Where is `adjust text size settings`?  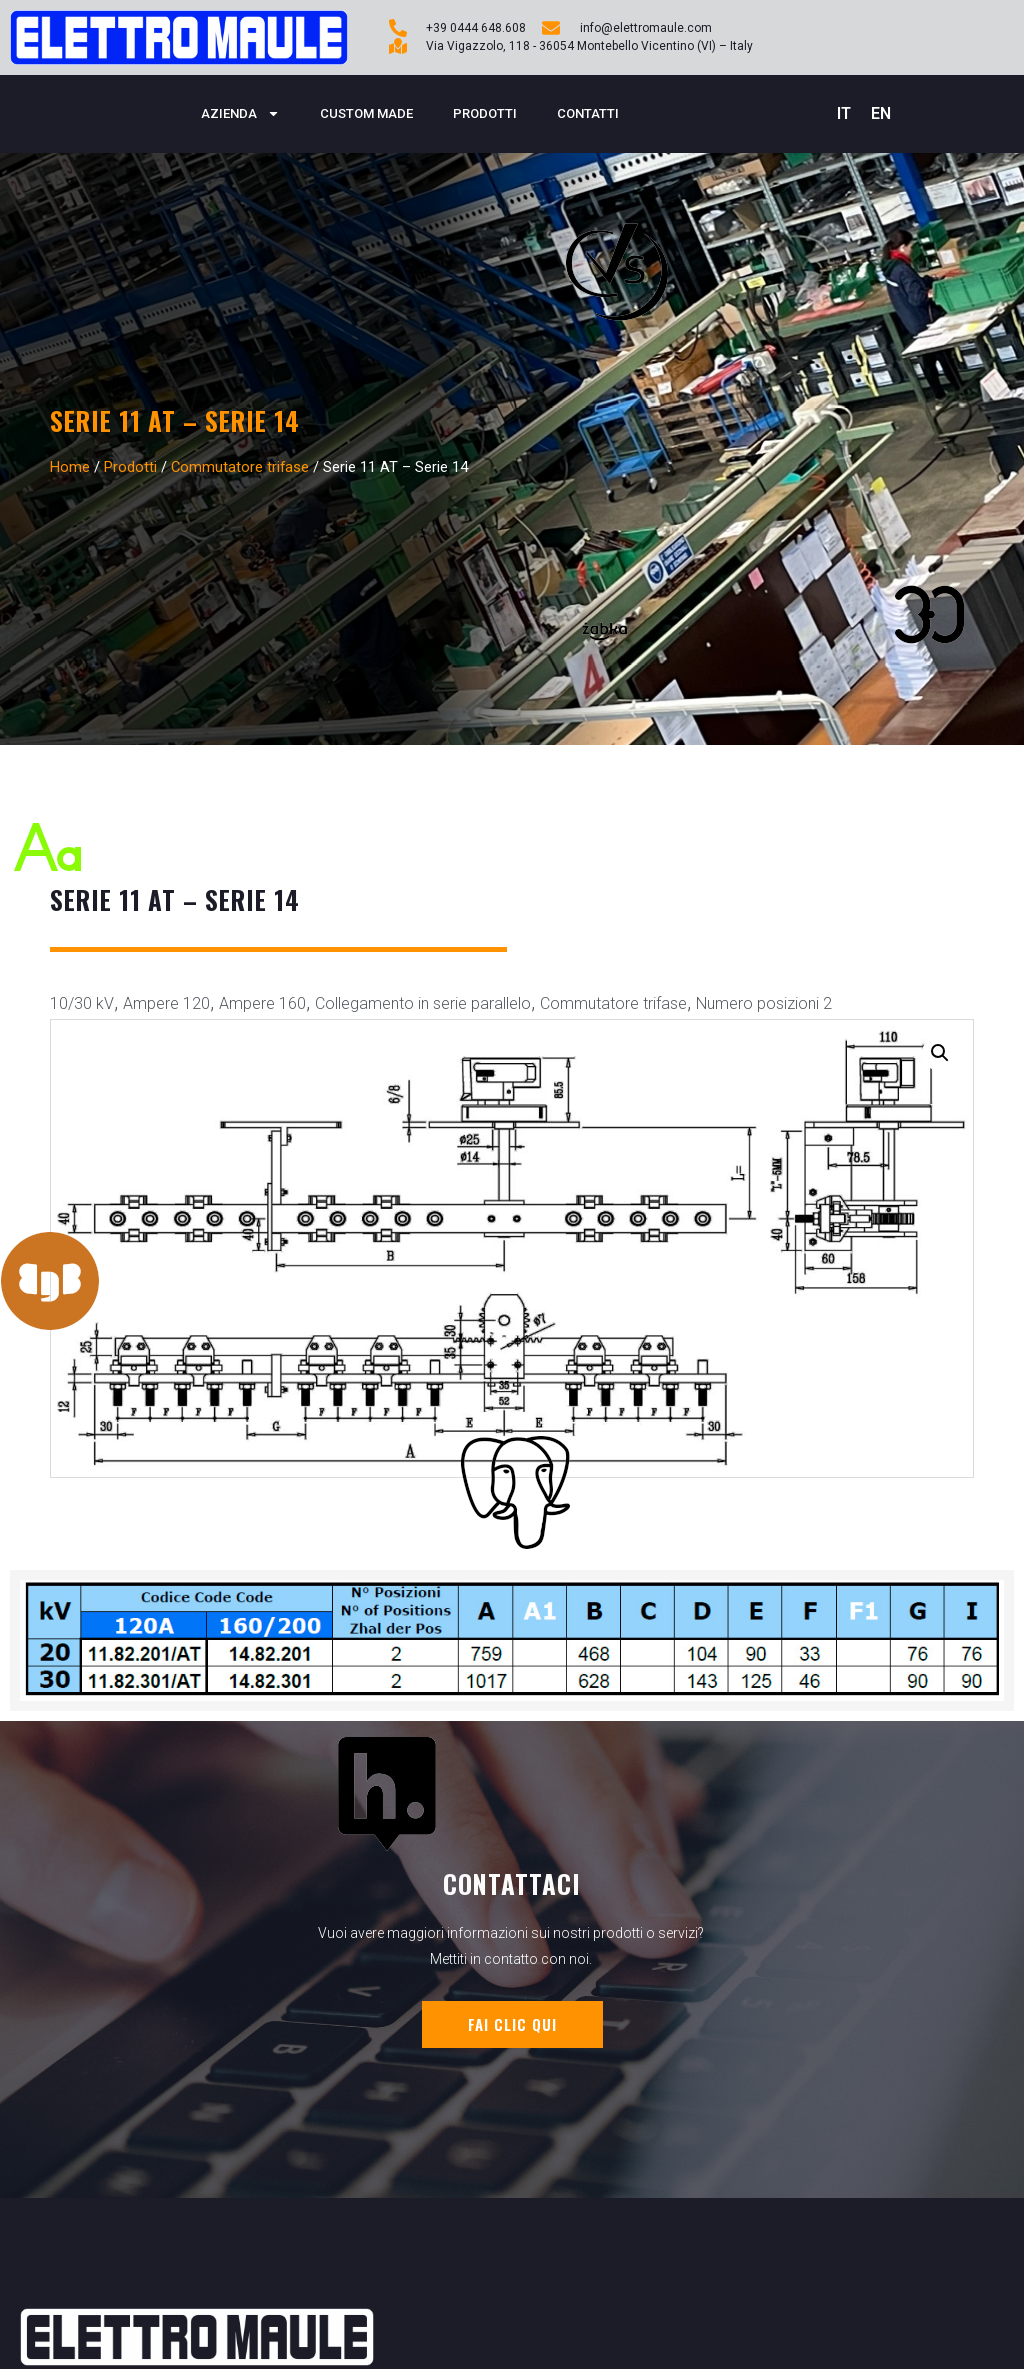 adjust text size settings is located at coordinates (48, 847).